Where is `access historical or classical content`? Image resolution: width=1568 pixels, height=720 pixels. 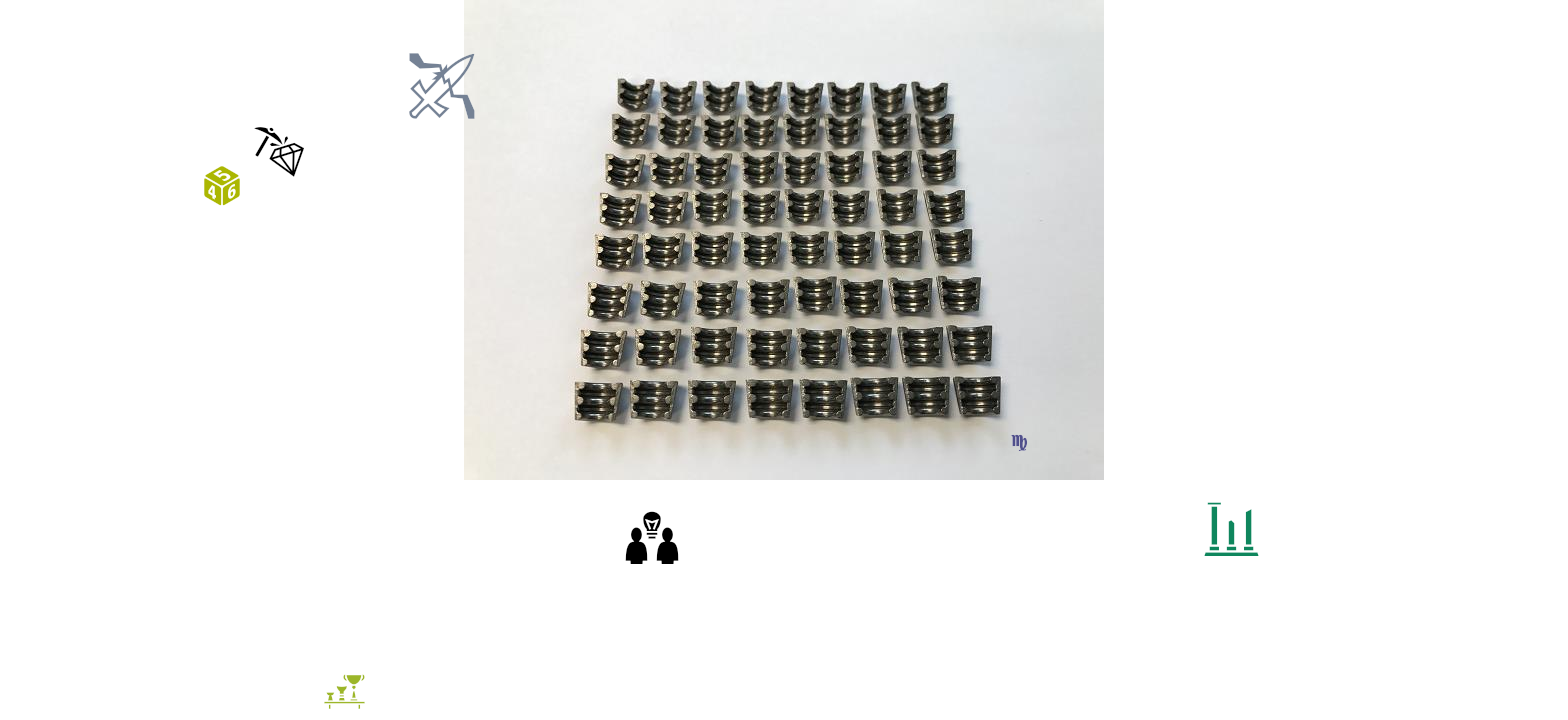
access historical or classical content is located at coordinates (1231, 528).